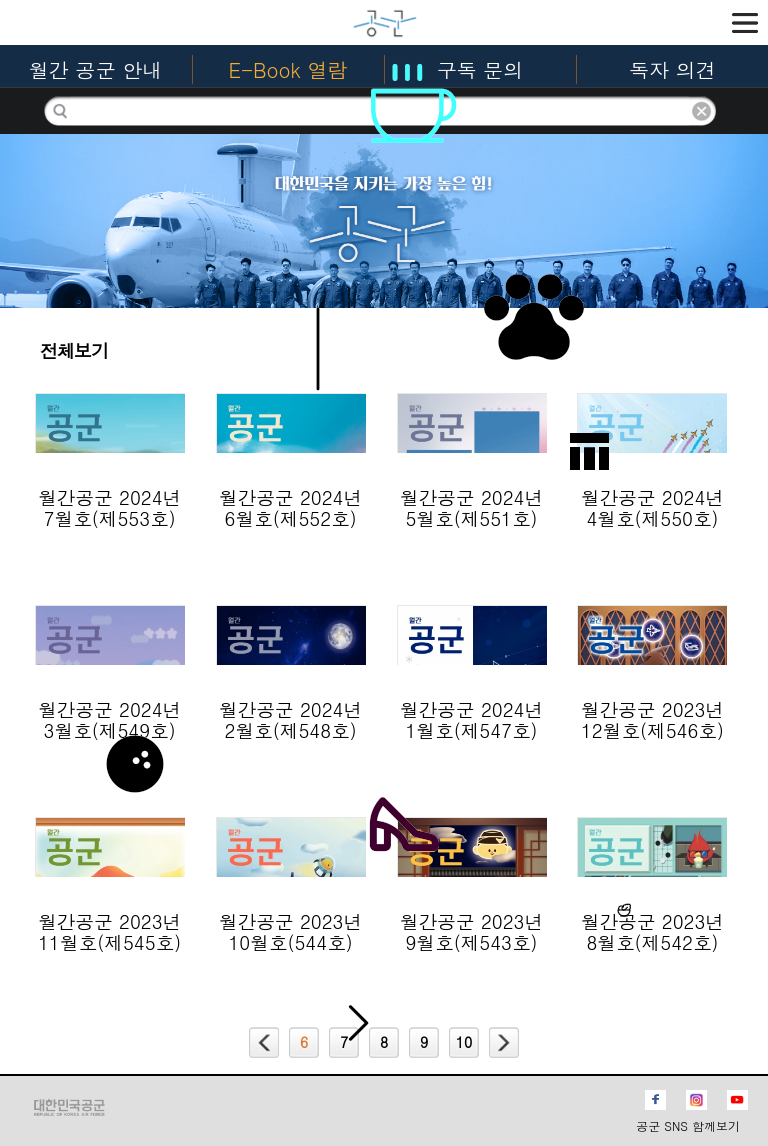 The height and width of the screenshot is (1146, 768). Describe the element at coordinates (357, 1023) in the screenshot. I see `navigate to the next item or page` at that location.